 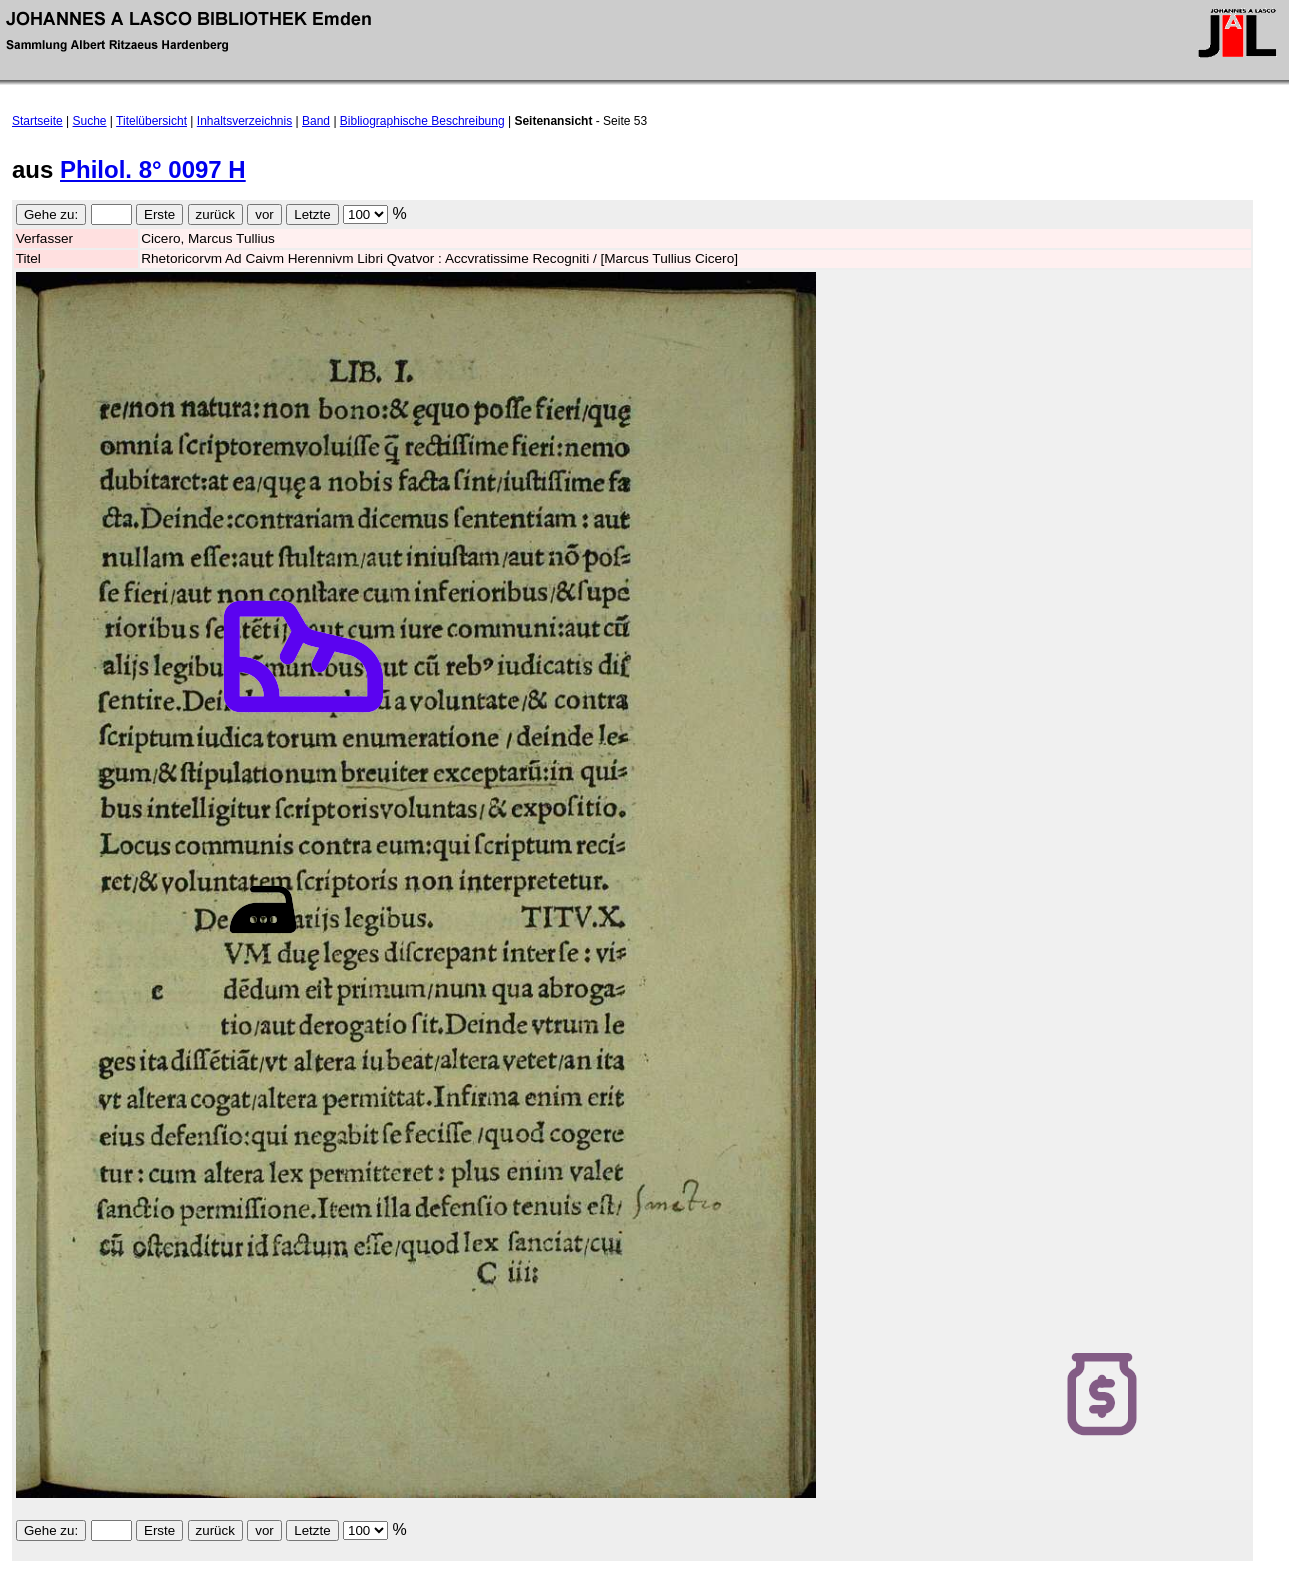 I want to click on browse footwear or shoe products, so click(x=303, y=656).